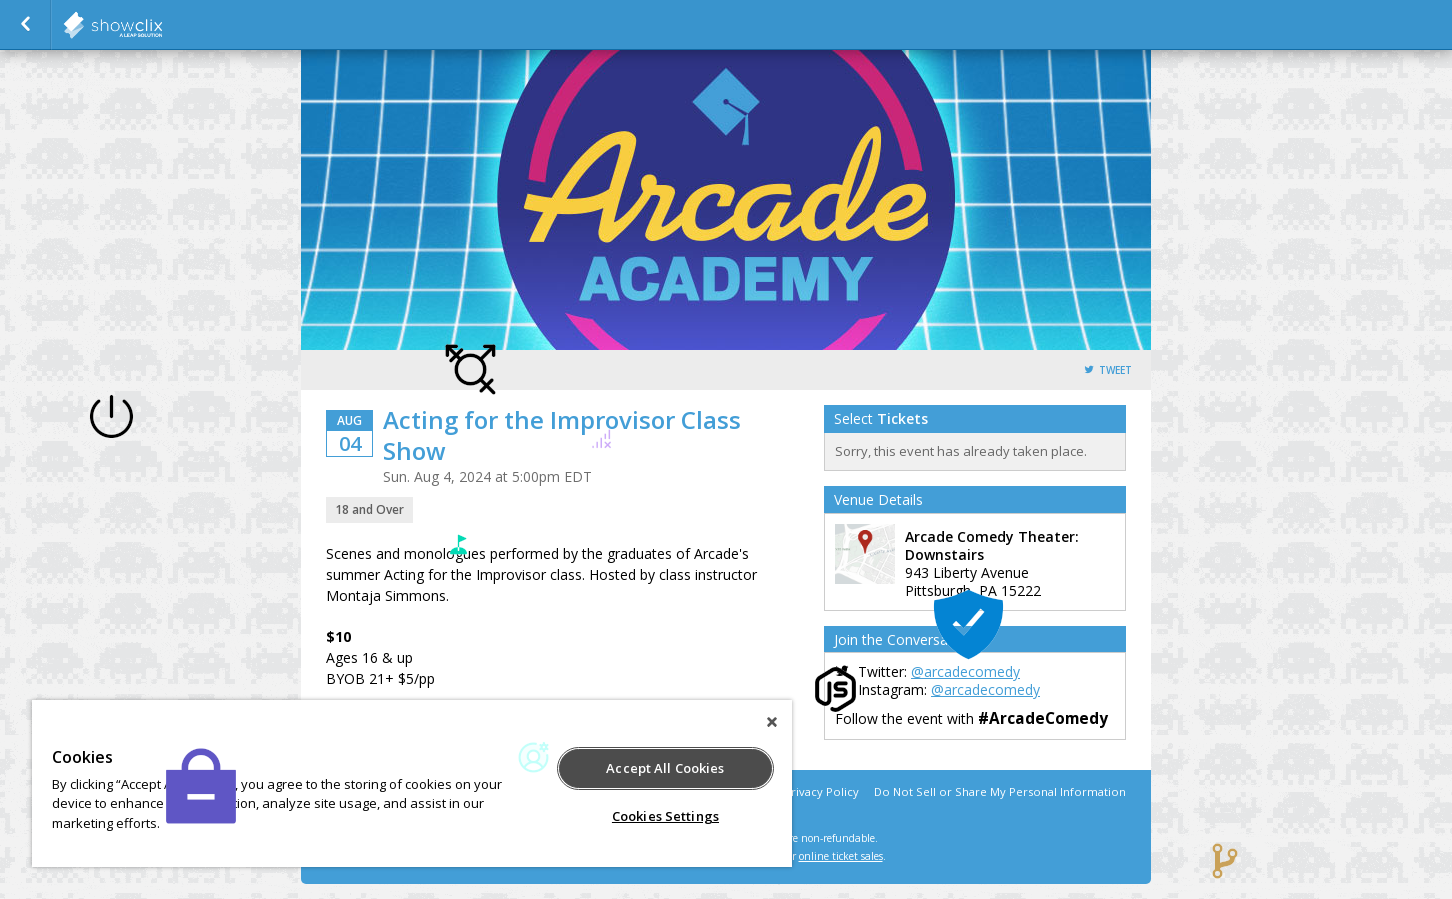  Describe the element at coordinates (111, 416) in the screenshot. I see `turn off or shut down the device` at that location.